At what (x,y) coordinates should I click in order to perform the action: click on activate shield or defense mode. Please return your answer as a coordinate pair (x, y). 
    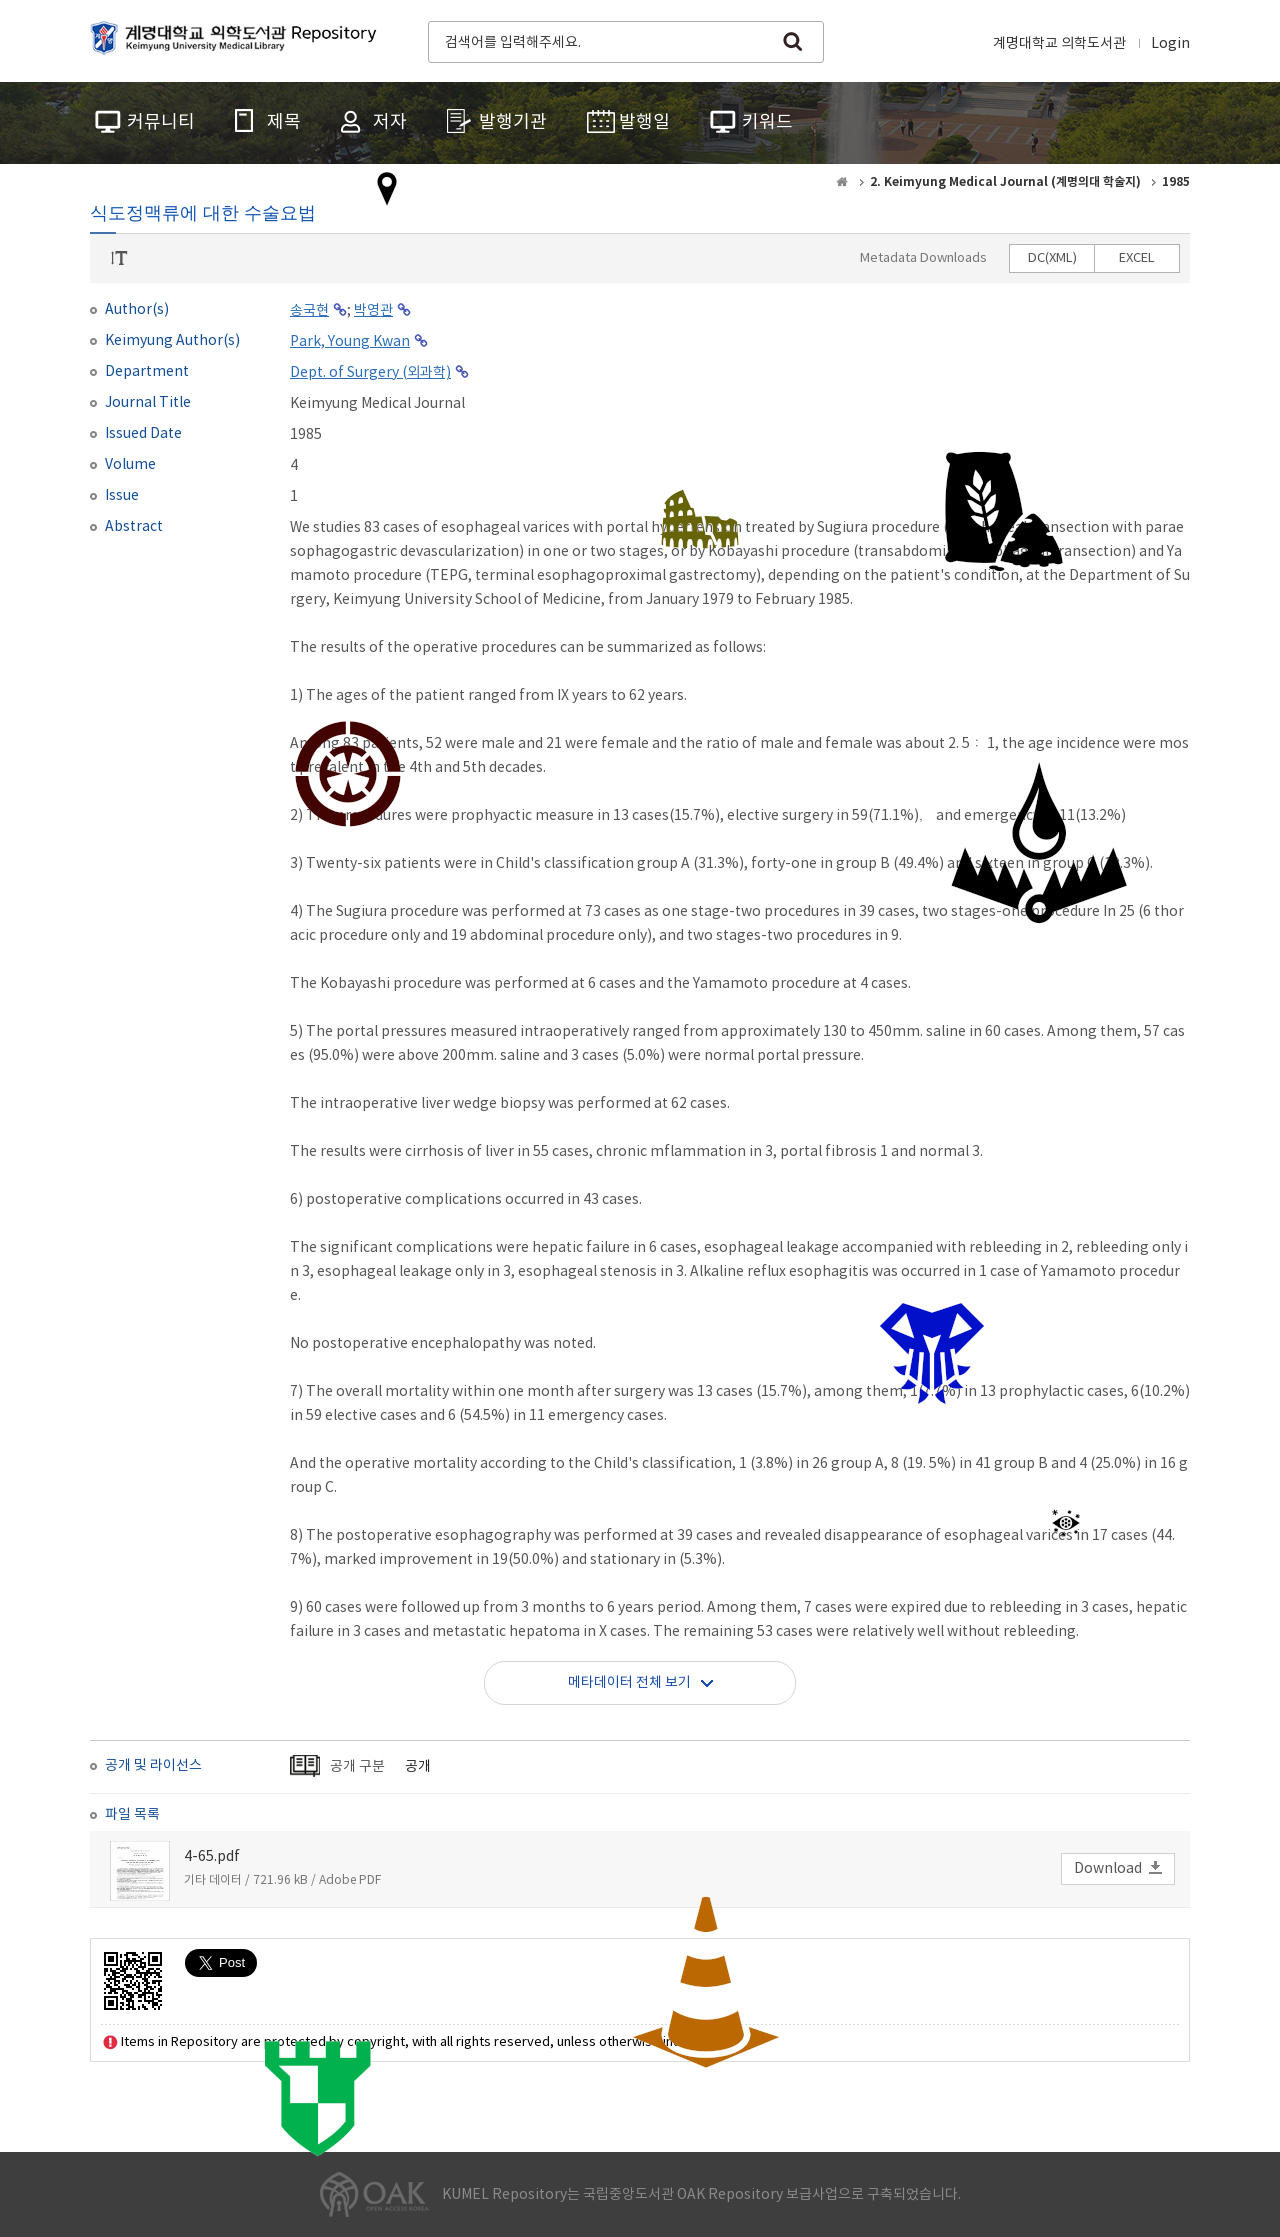
    Looking at the image, I should click on (316, 2099).